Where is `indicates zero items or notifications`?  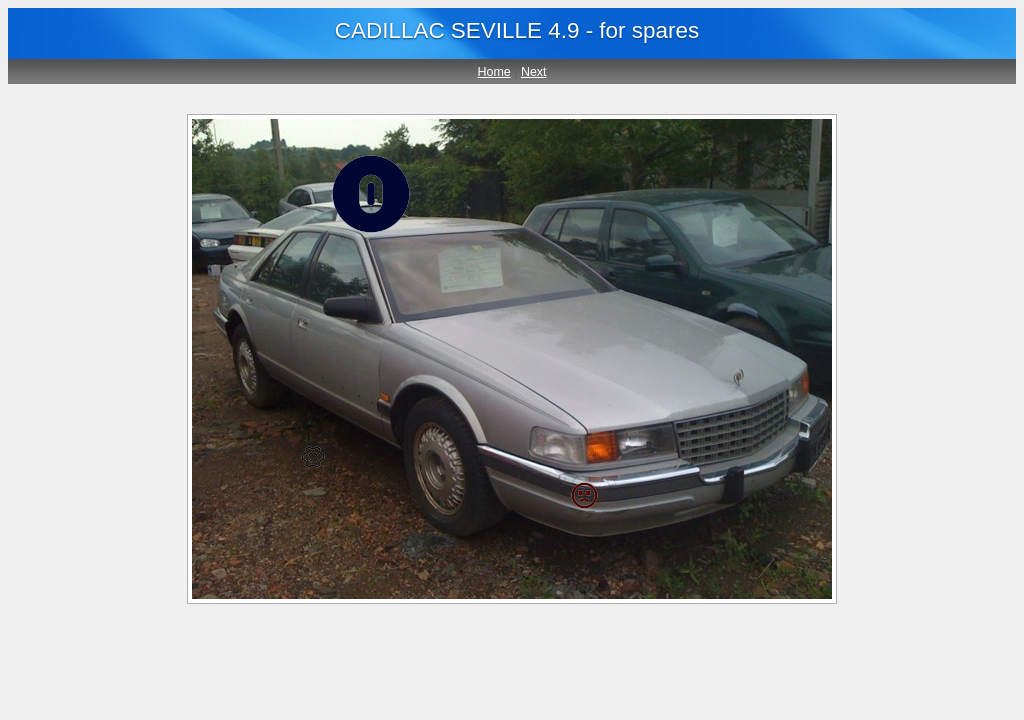 indicates zero items or notifications is located at coordinates (371, 194).